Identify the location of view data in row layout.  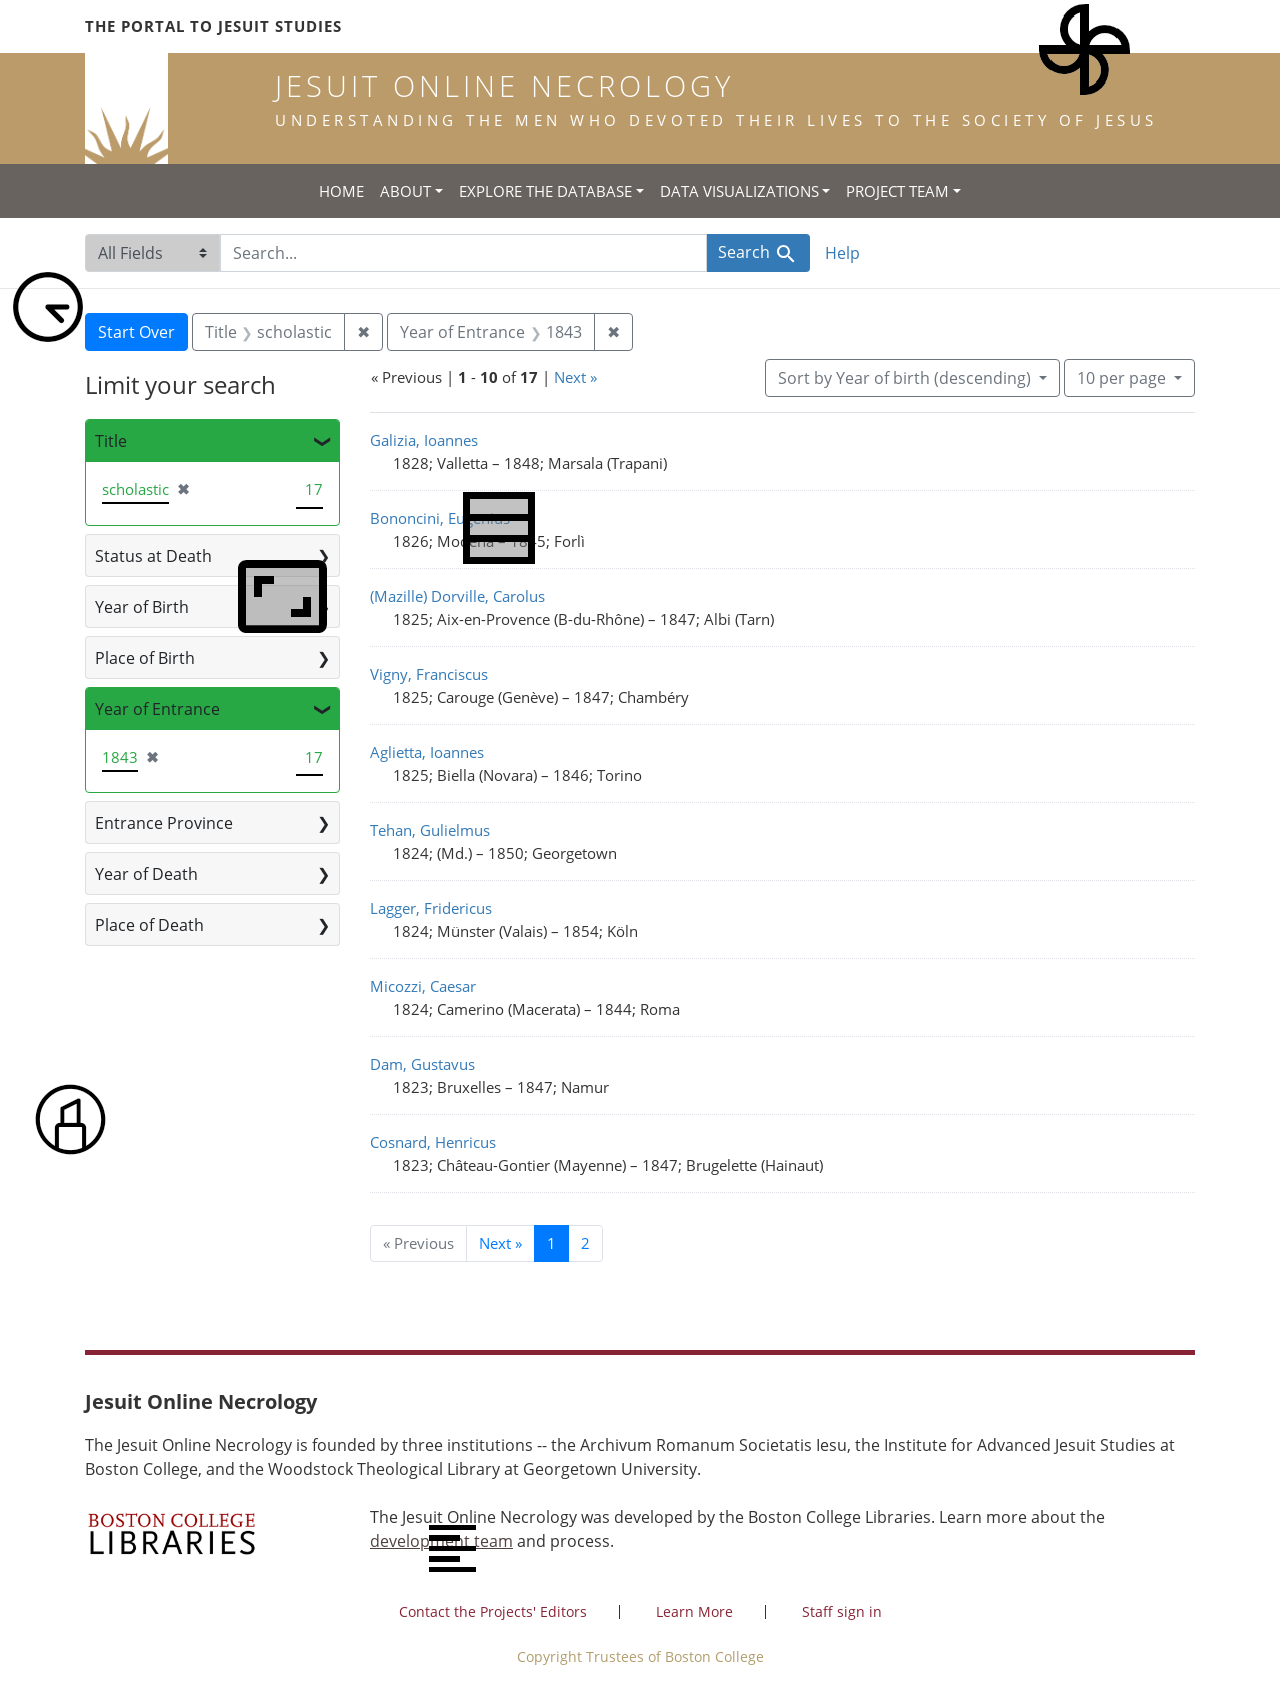
(499, 528).